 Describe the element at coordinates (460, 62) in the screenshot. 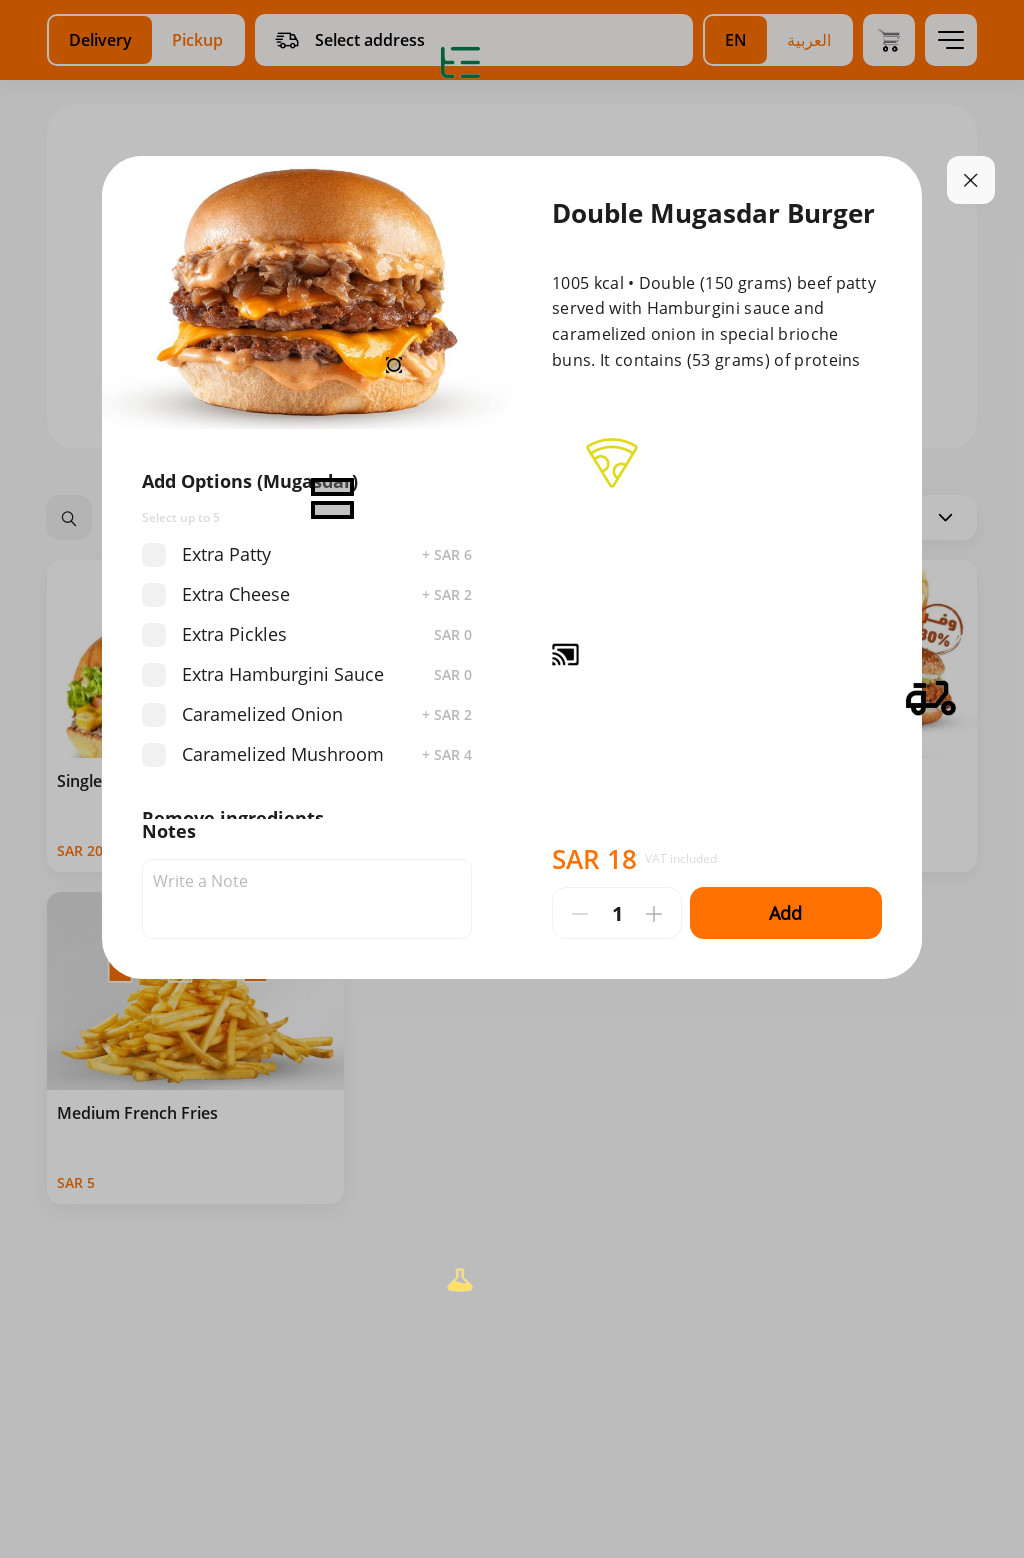

I see `view hierarchical list or nested items` at that location.